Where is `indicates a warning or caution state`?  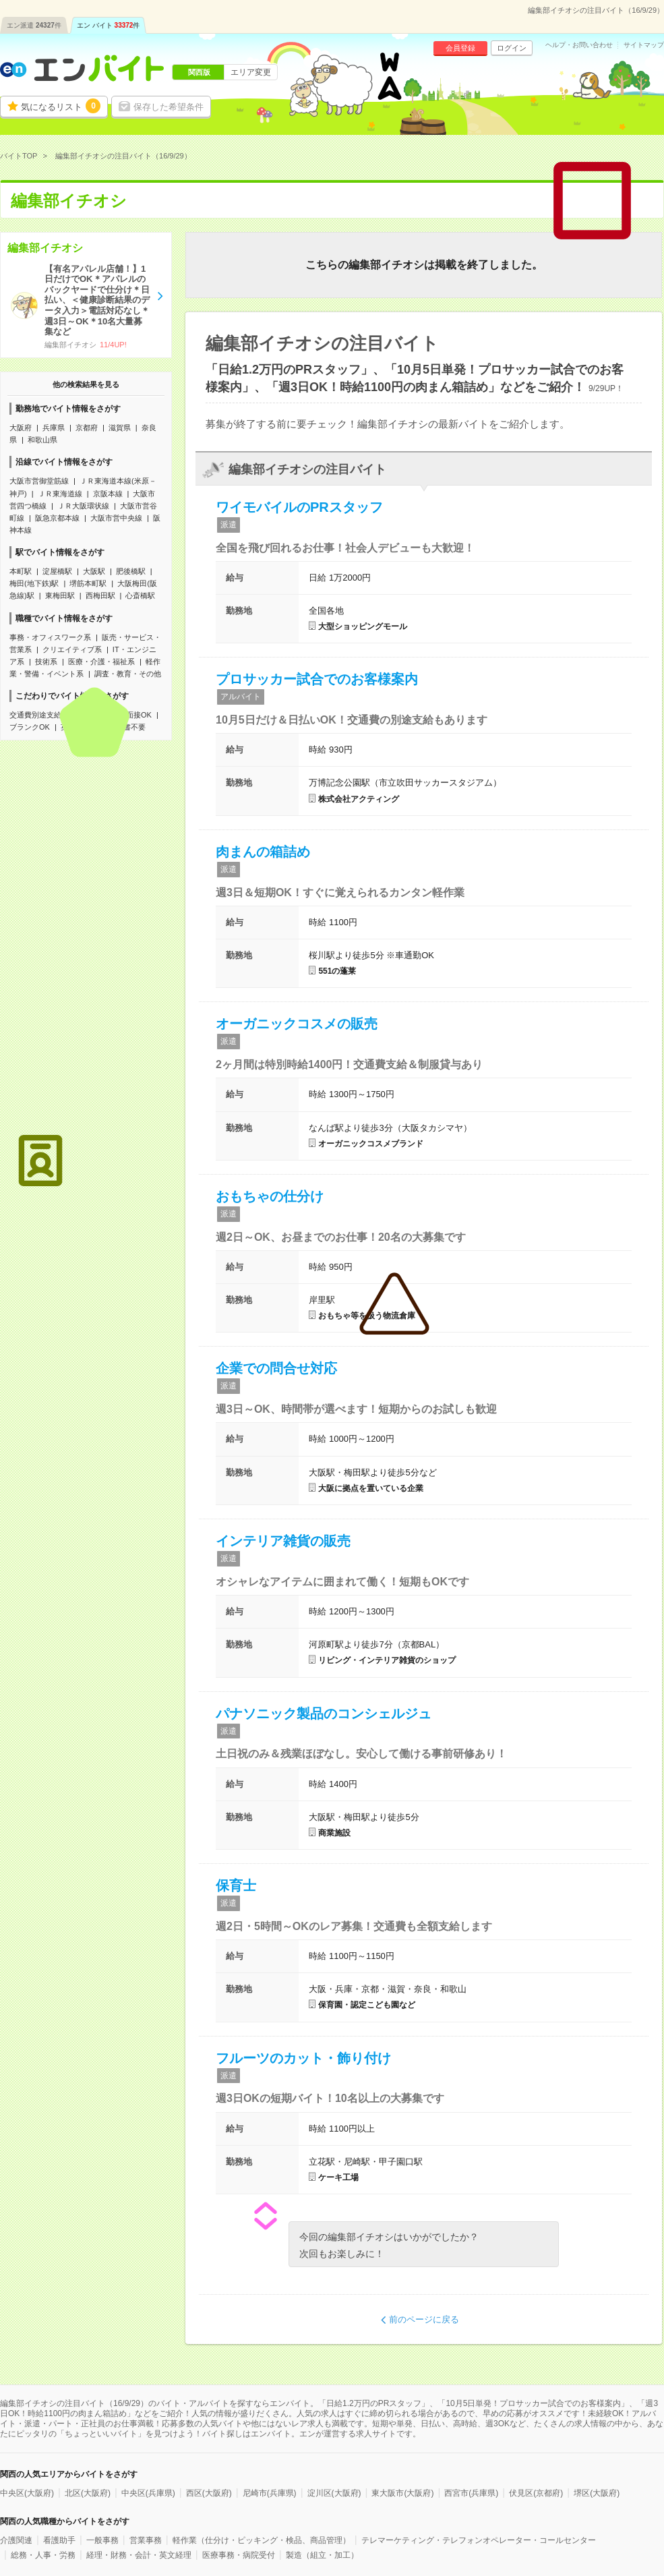 indicates a warning or caution state is located at coordinates (394, 1305).